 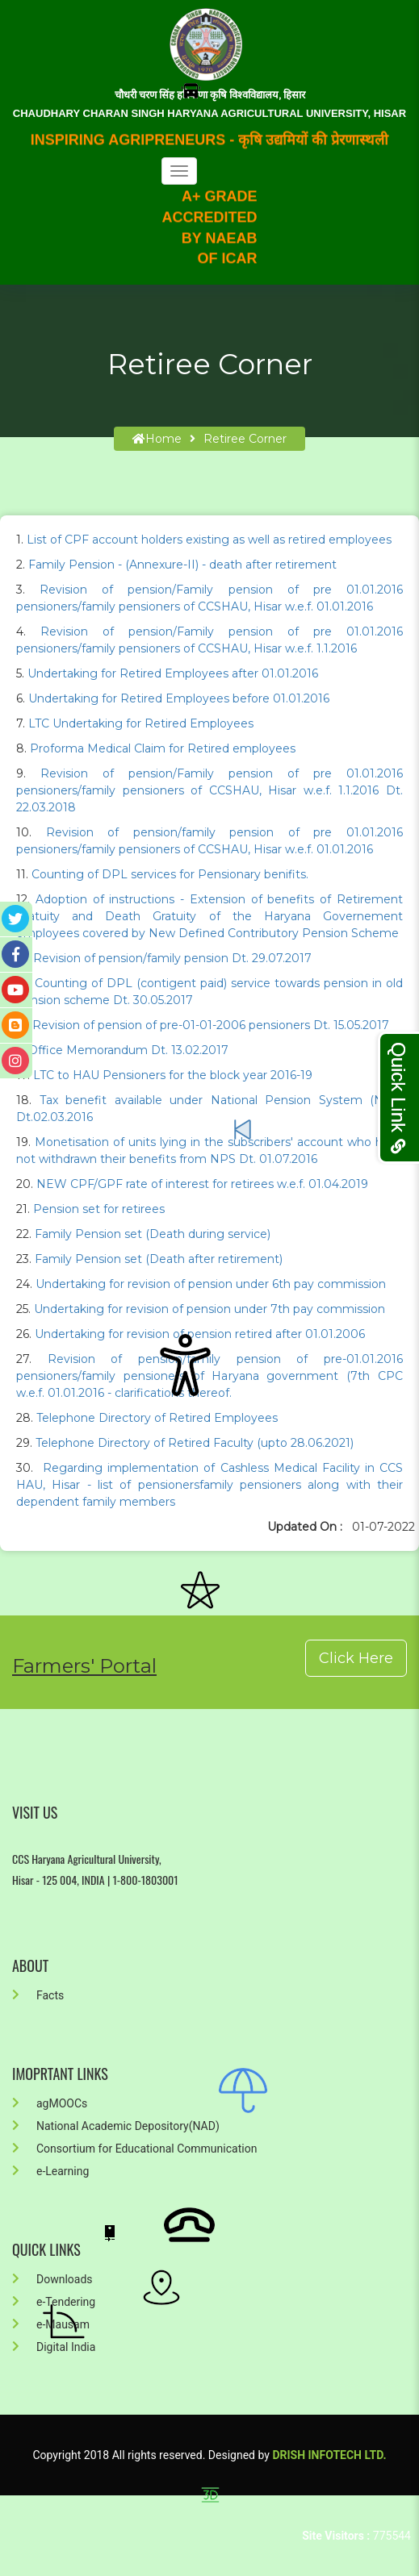 I want to click on view public transit options, so click(x=191, y=90).